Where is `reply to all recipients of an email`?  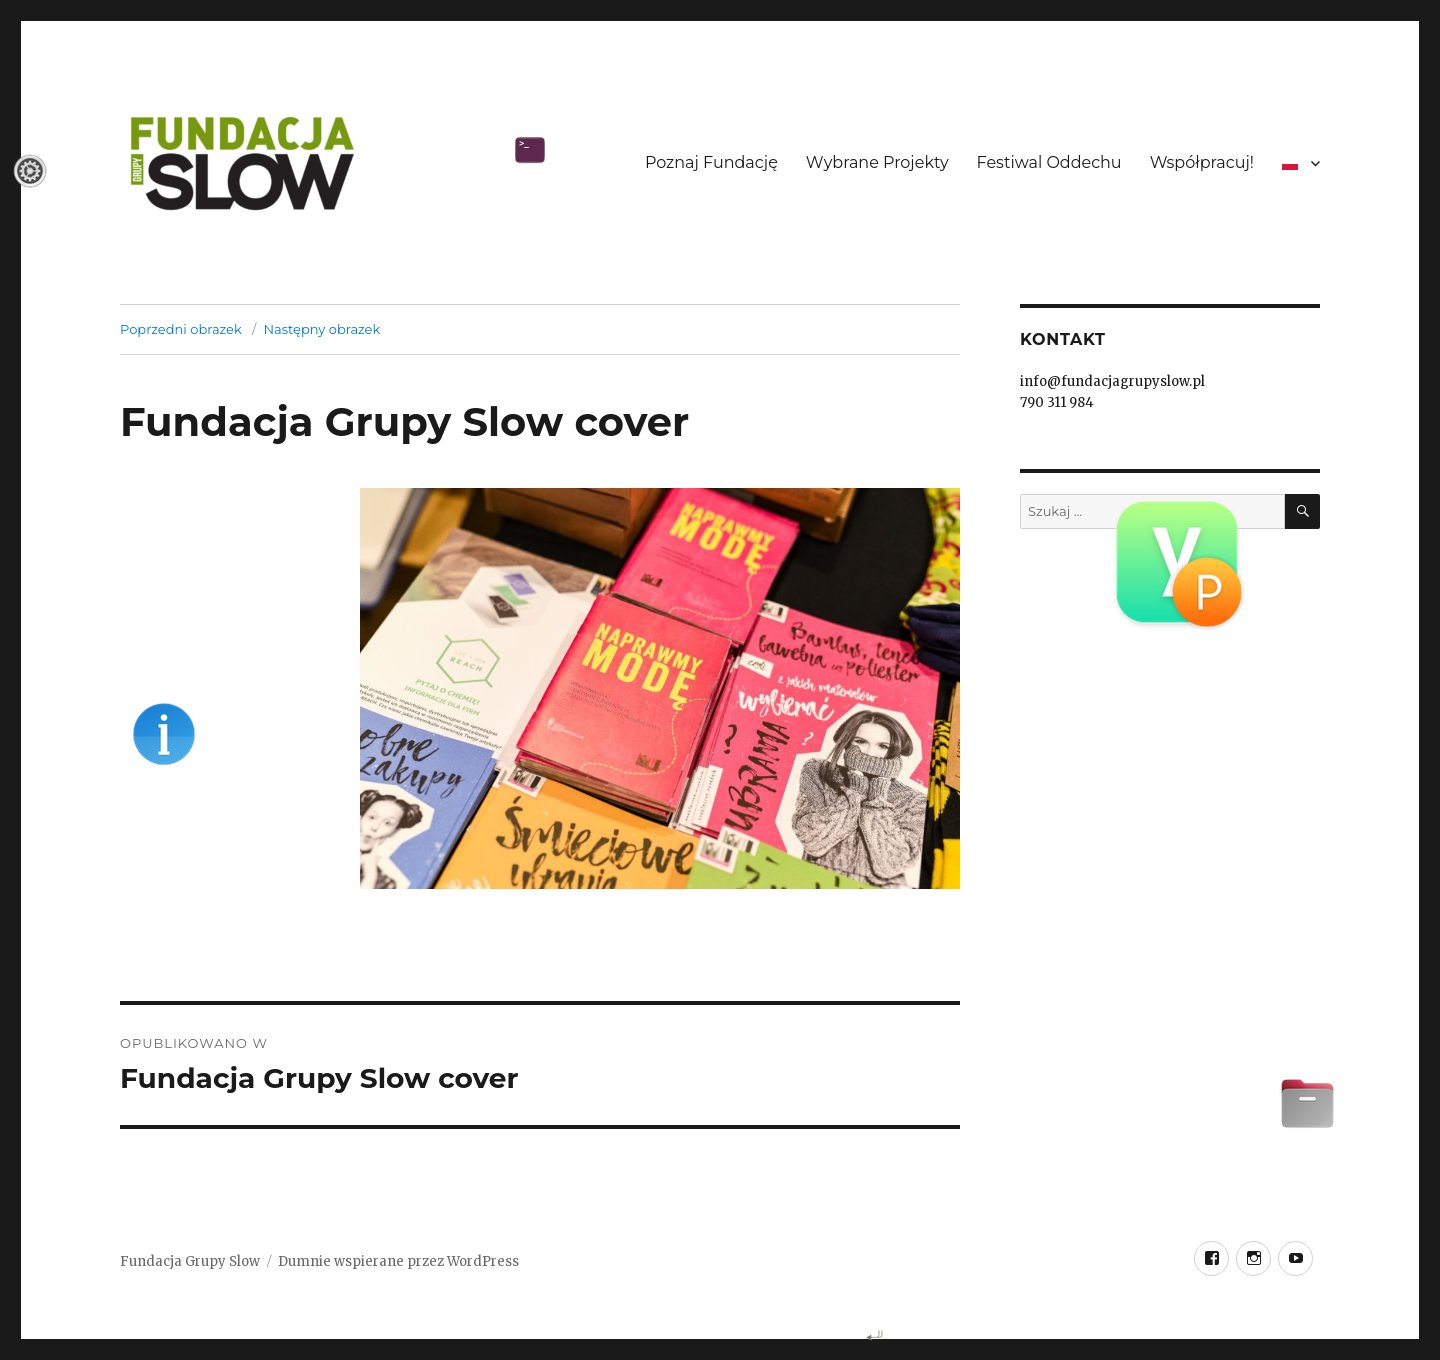
reply to all recipients of an email is located at coordinates (874, 1334).